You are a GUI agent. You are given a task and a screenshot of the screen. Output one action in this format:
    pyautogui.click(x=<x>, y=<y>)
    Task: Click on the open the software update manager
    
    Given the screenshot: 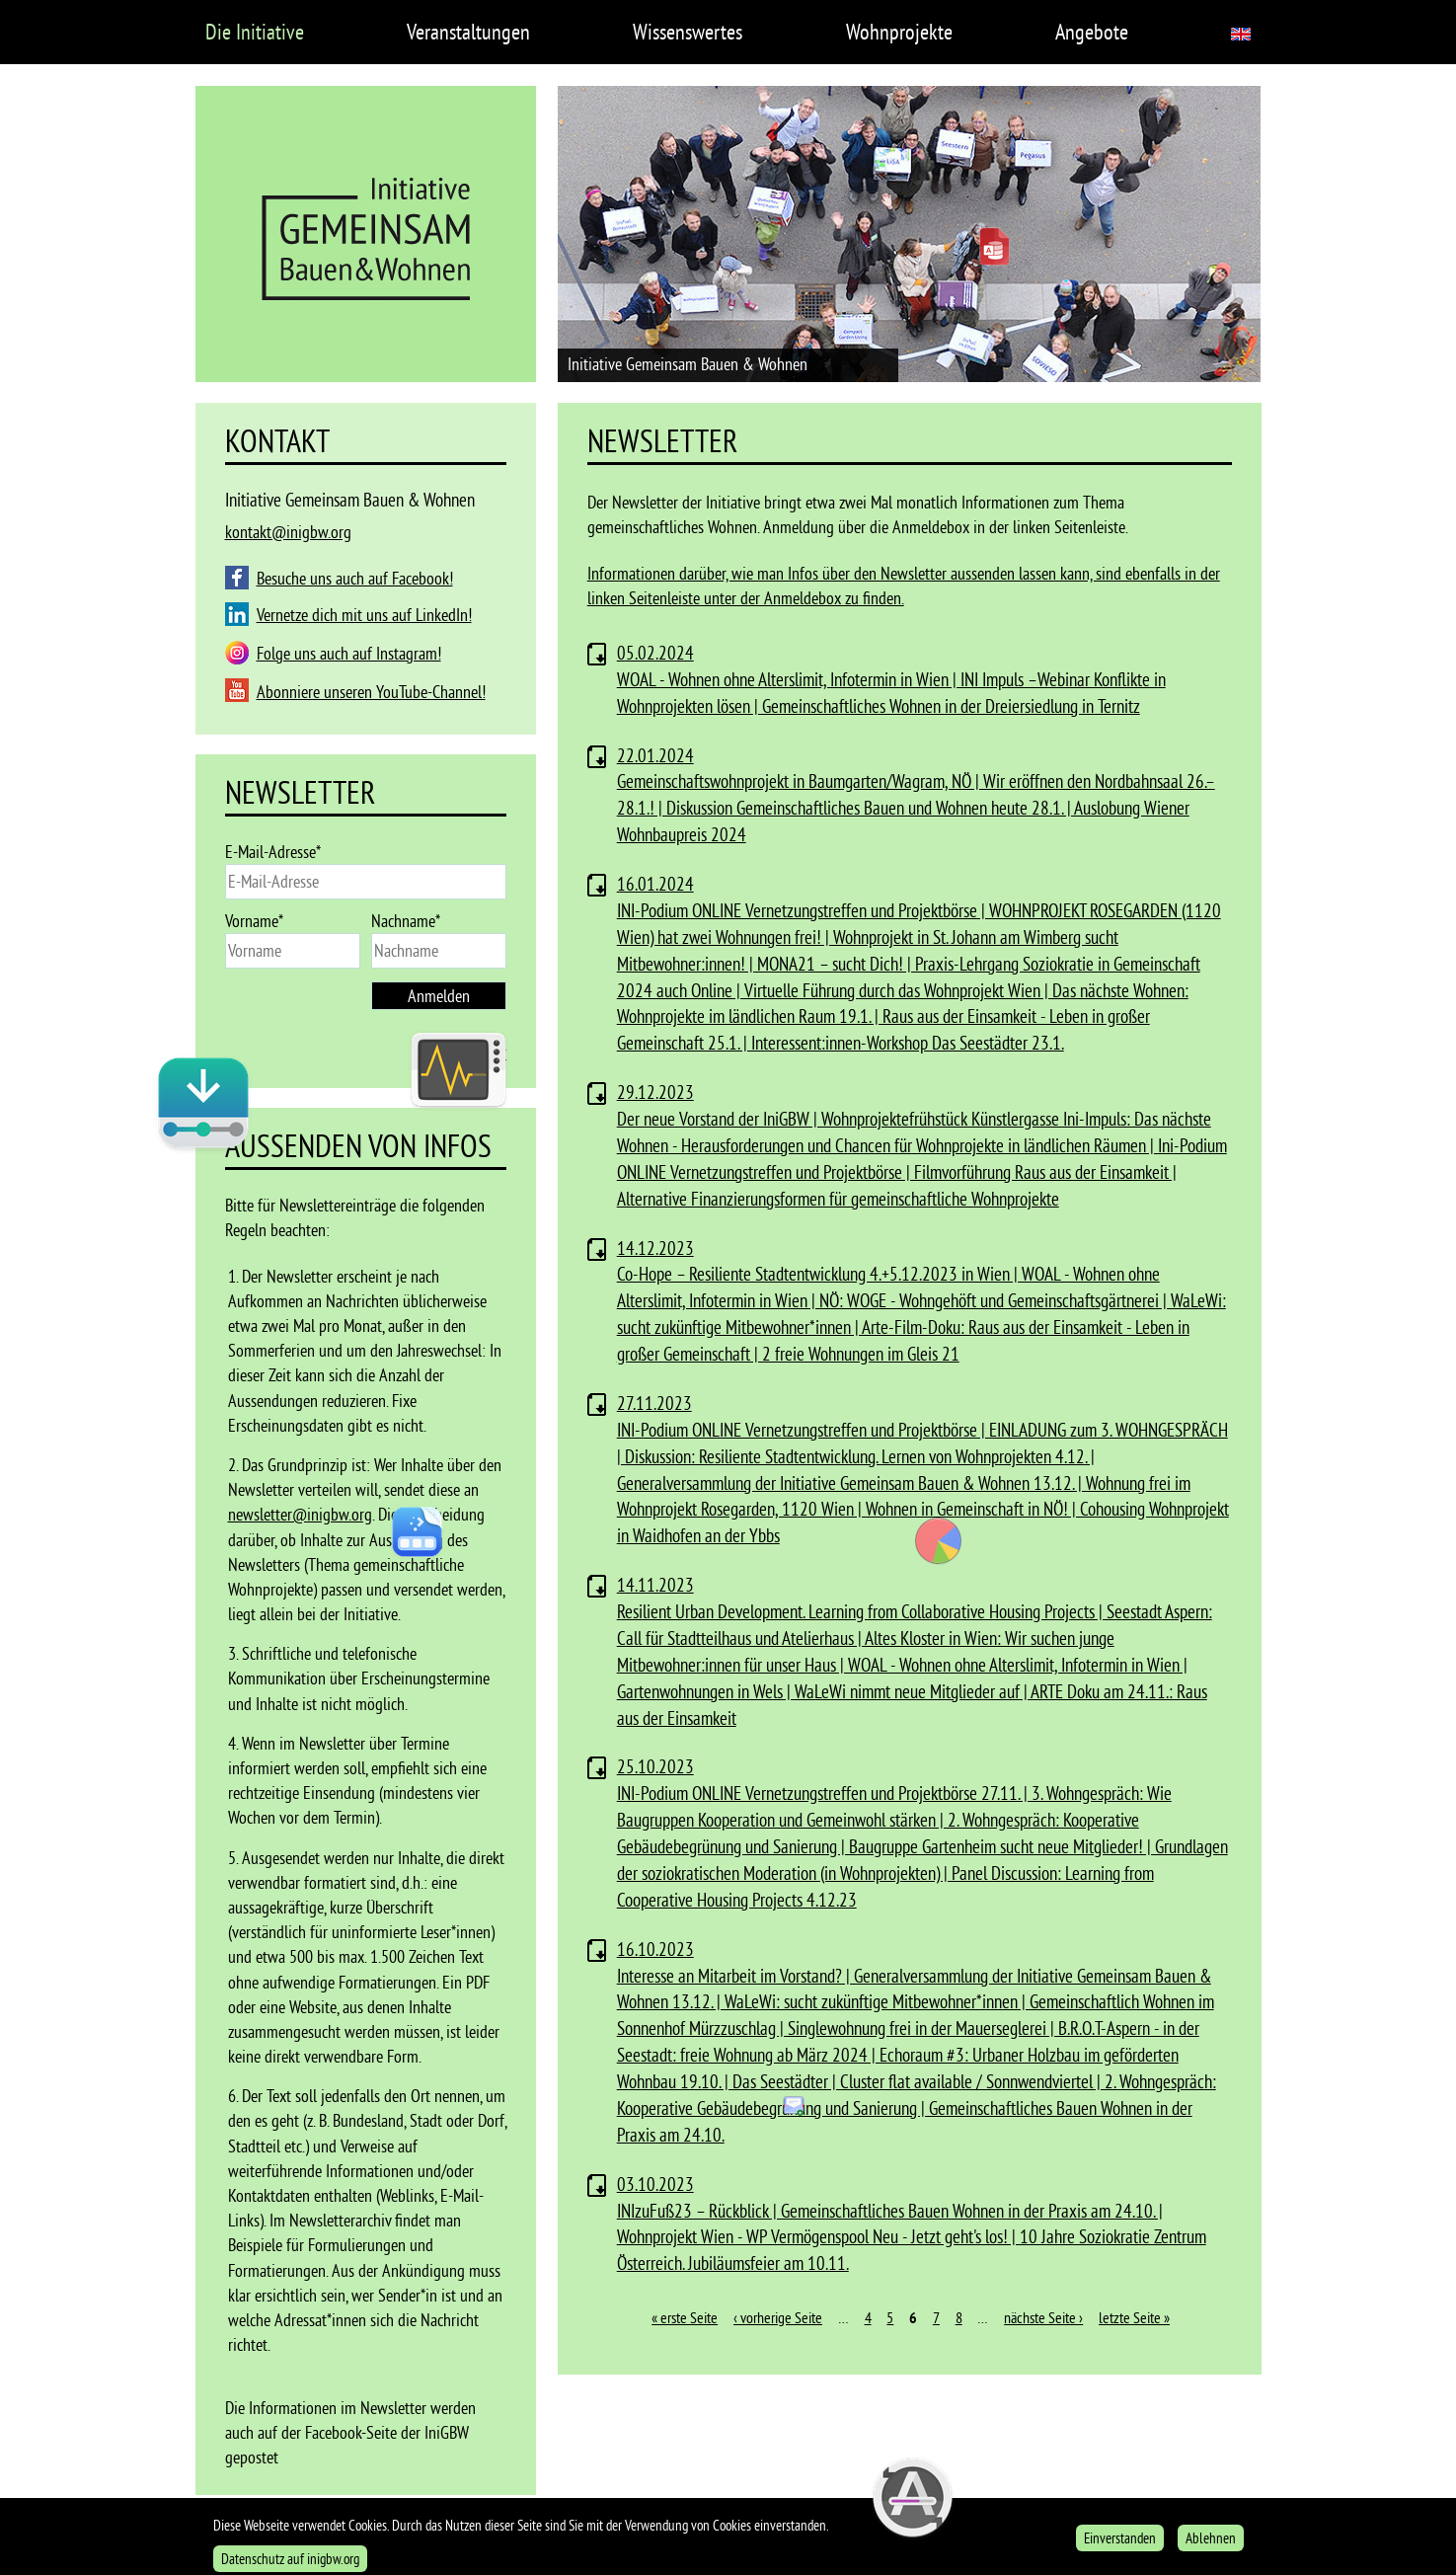 What is the action you would take?
    pyautogui.click(x=912, y=2497)
    